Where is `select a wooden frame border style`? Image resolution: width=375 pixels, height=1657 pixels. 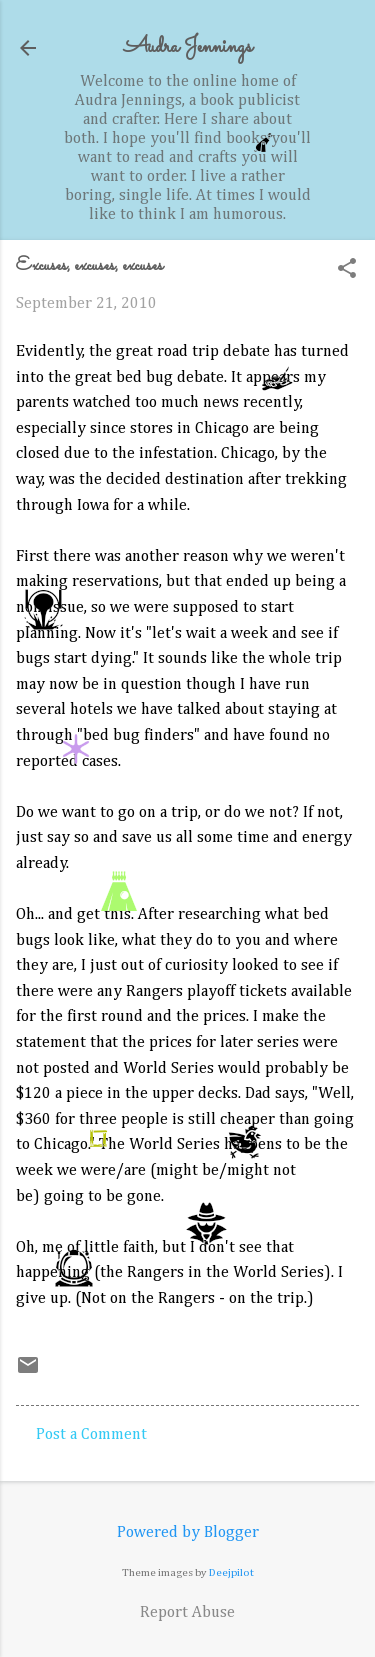
select a wooden frame border style is located at coordinates (98, 1138).